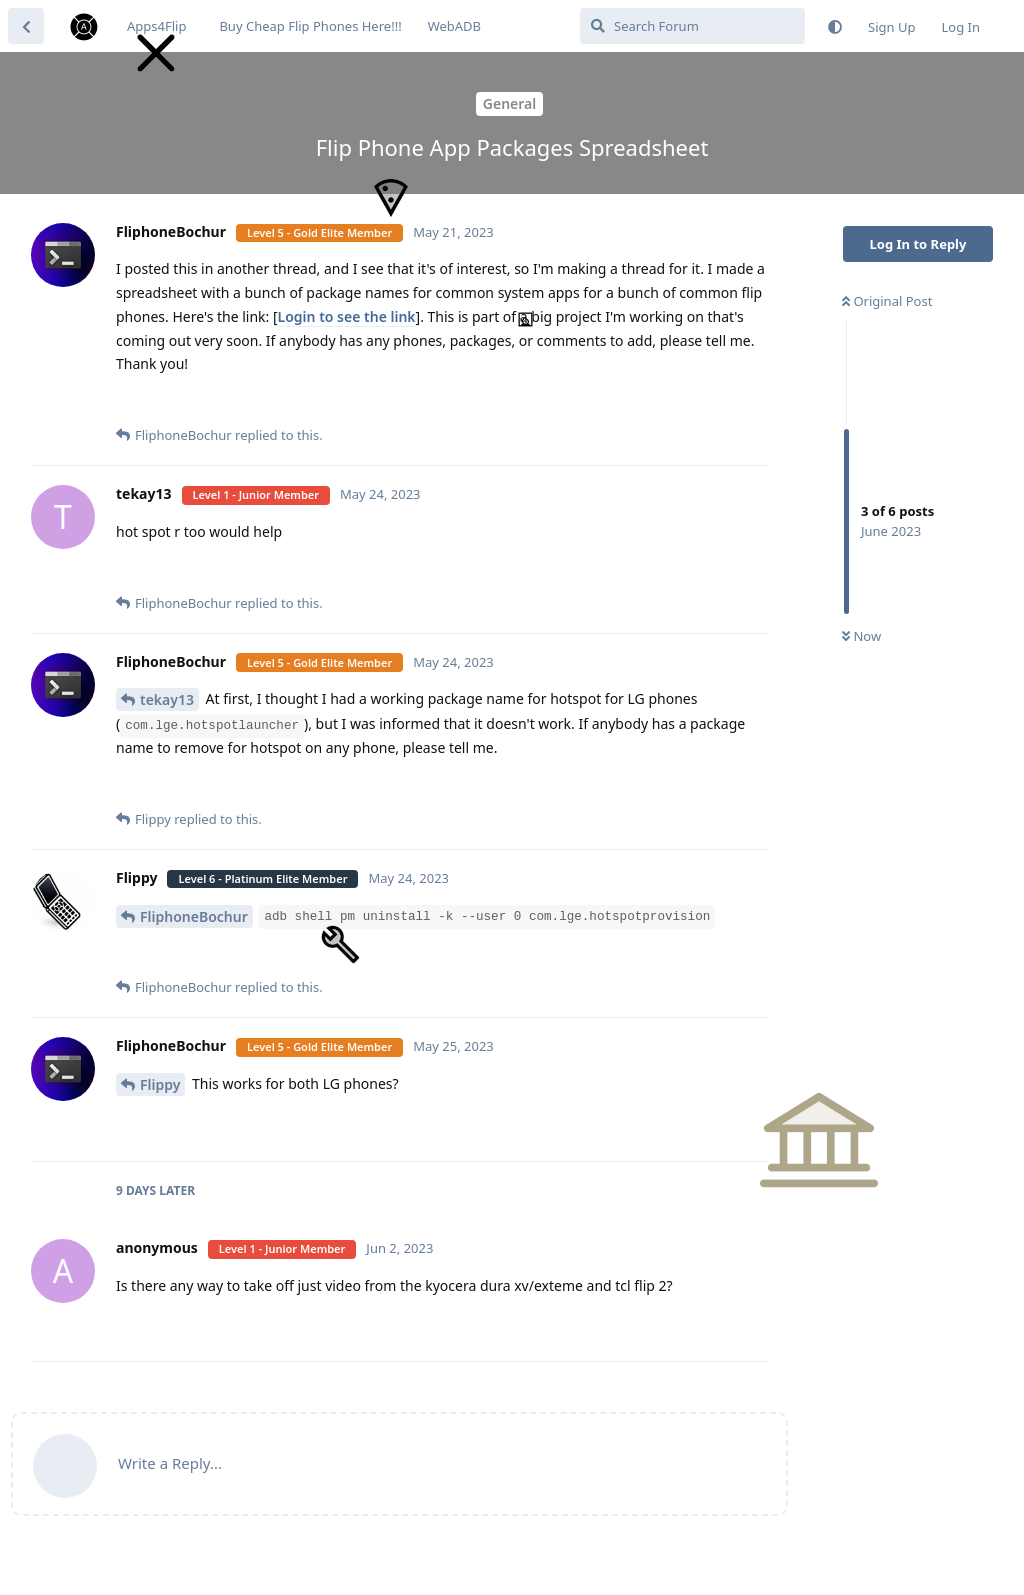 This screenshot has width=1024, height=1595. Describe the element at coordinates (391, 198) in the screenshot. I see `find nearby pizza restaurants` at that location.